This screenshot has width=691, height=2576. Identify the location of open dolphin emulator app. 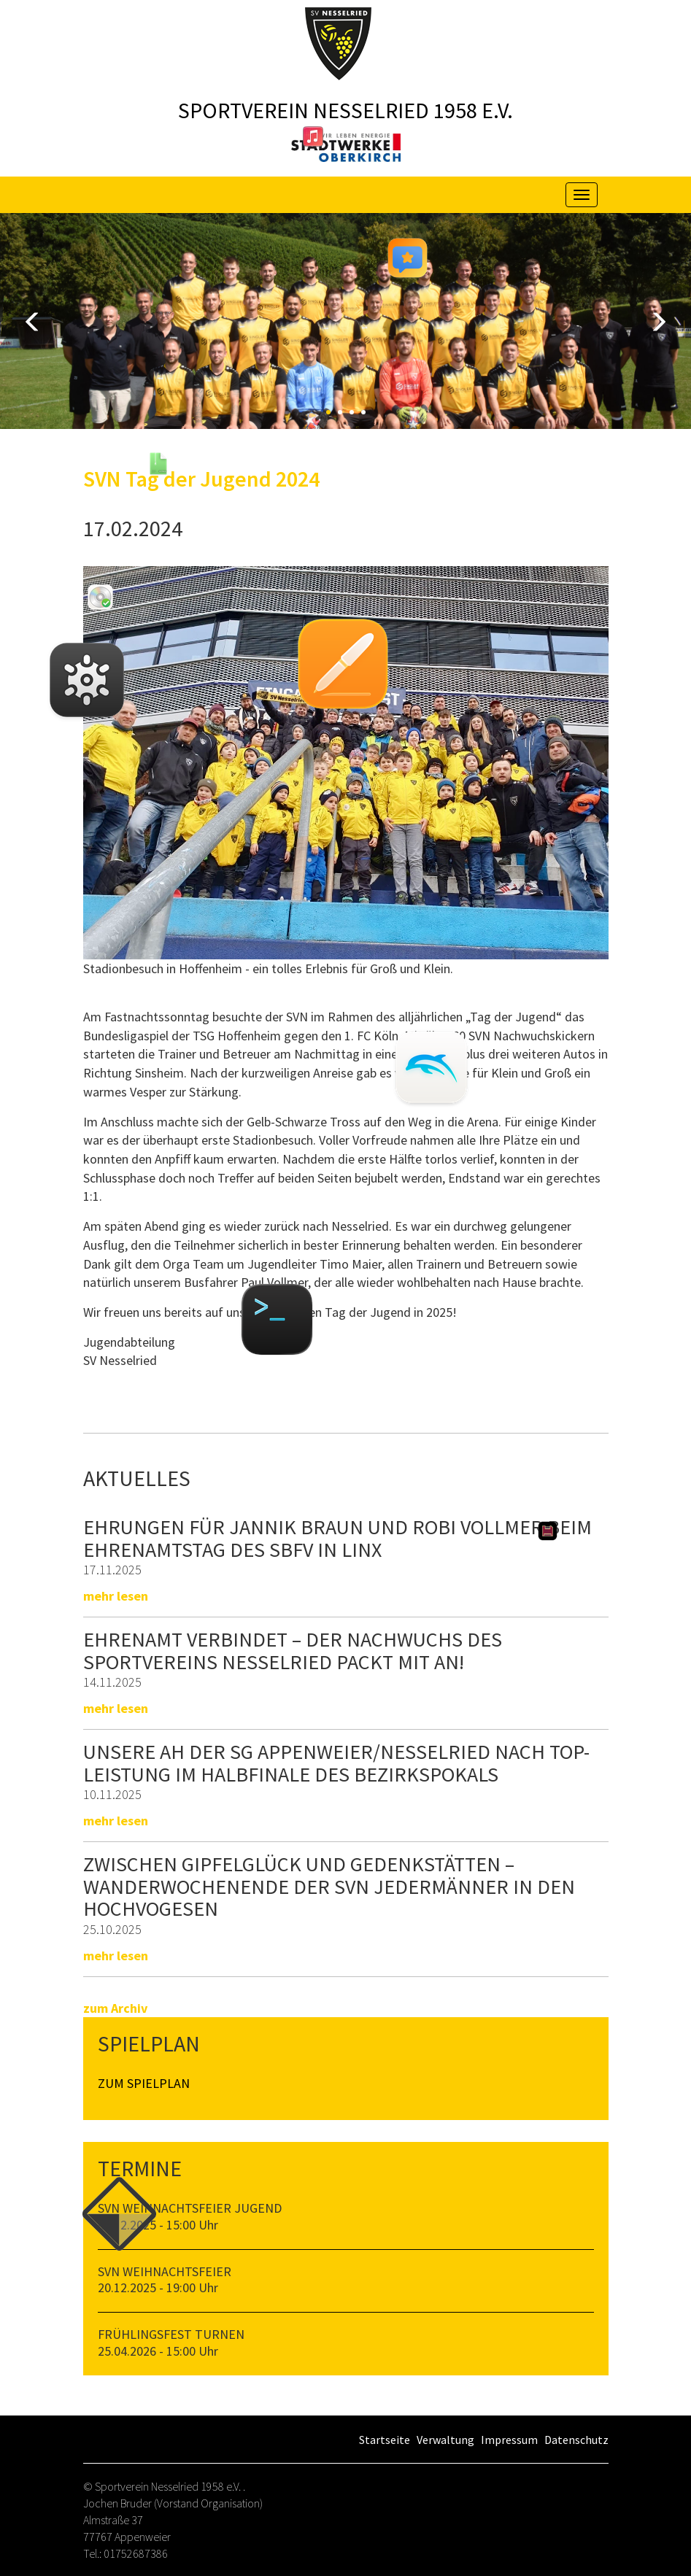
(431, 1067).